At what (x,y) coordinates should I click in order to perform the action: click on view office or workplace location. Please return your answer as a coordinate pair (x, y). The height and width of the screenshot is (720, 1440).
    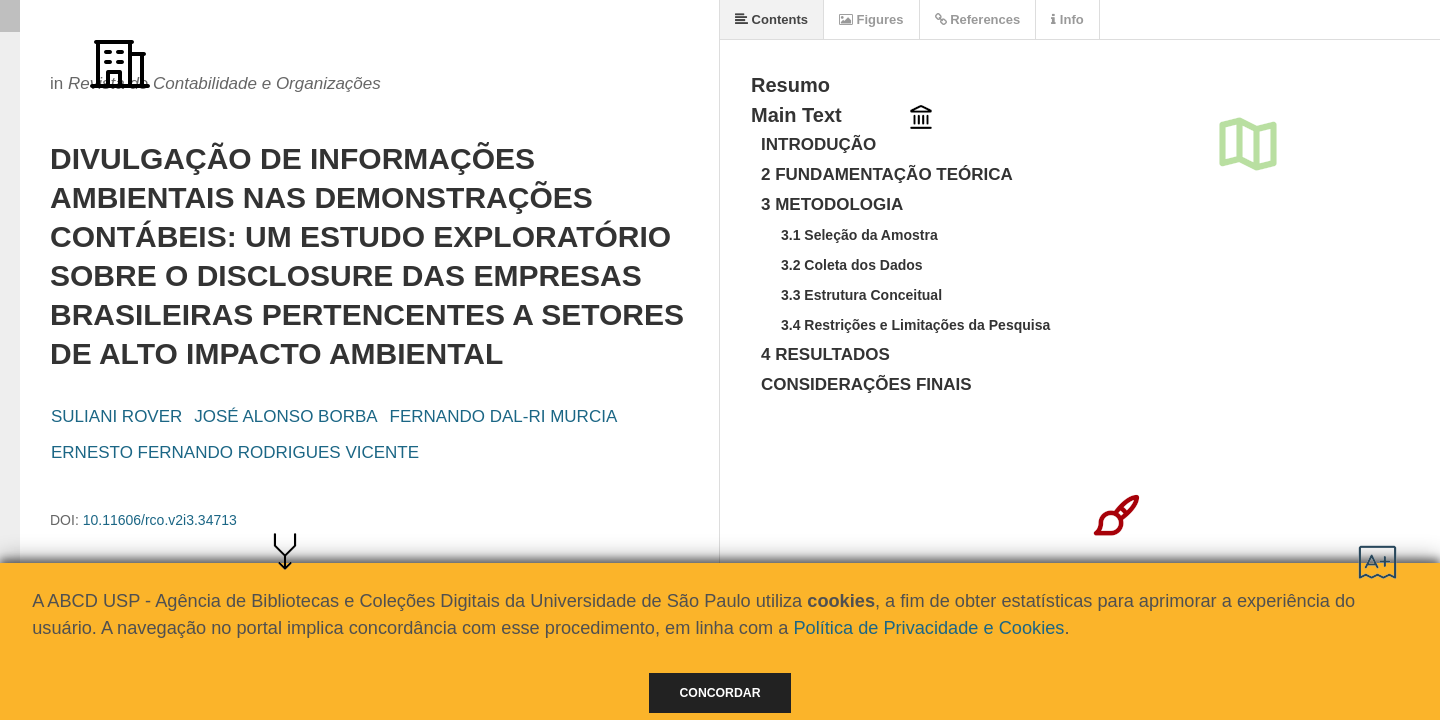
    Looking at the image, I should click on (118, 64).